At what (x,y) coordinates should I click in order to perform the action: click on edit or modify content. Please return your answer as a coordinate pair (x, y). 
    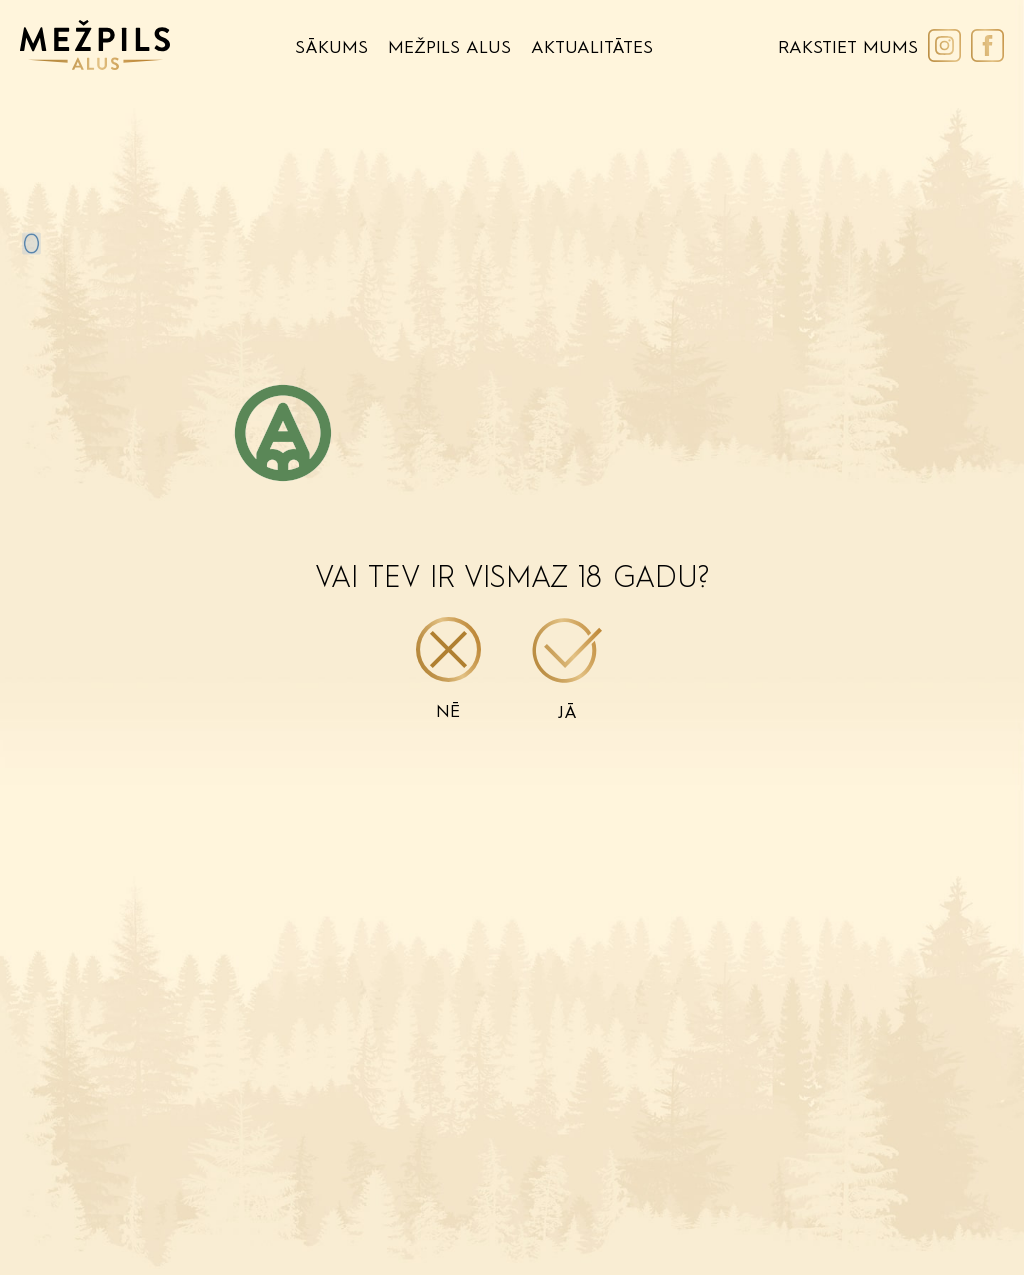
    Looking at the image, I should click on (283, 433).